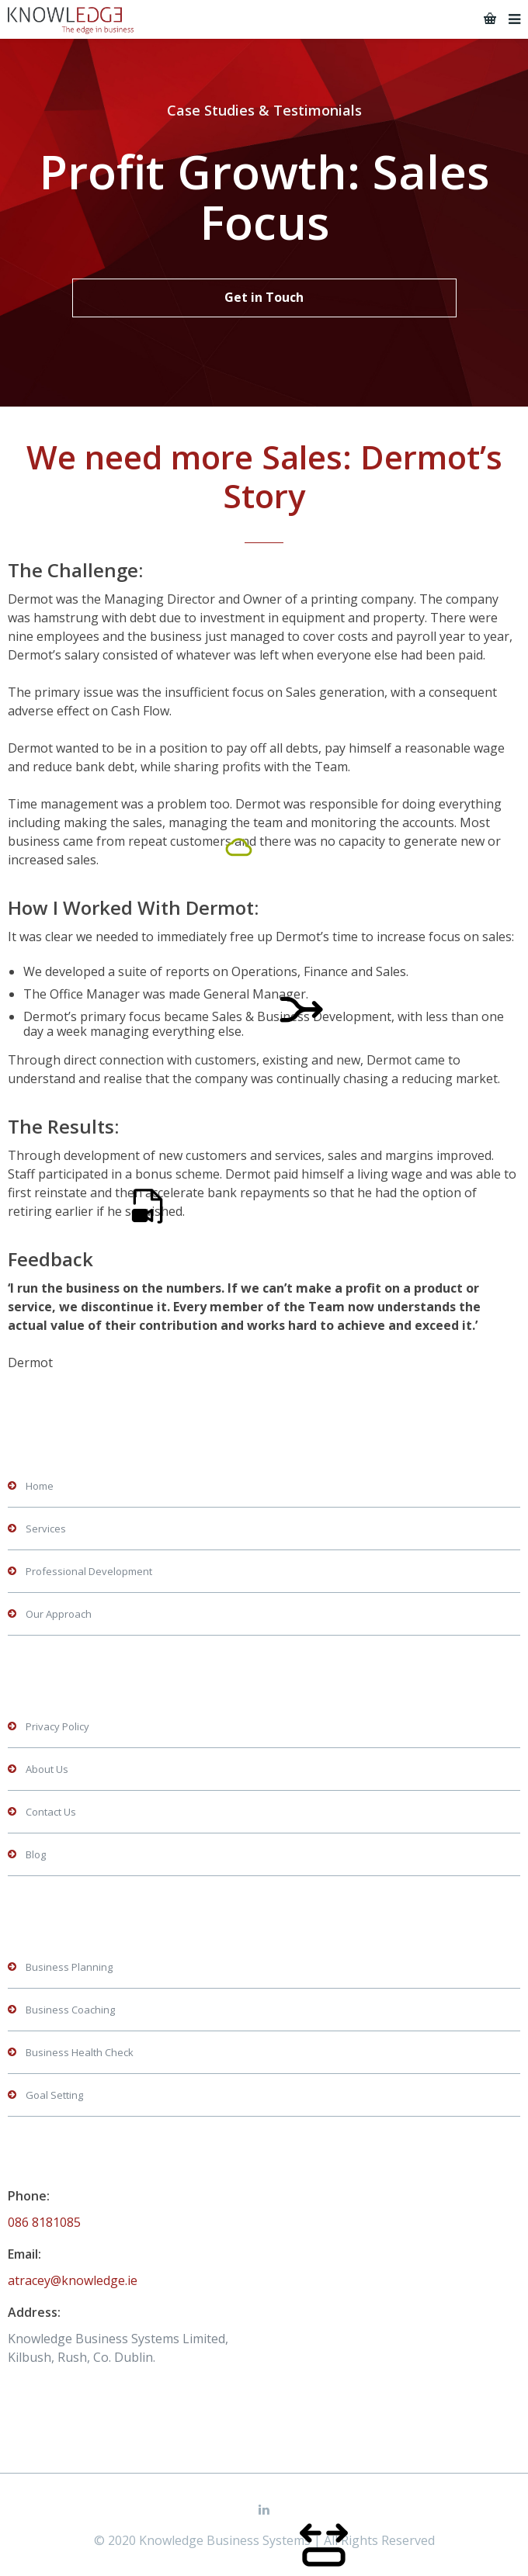  I want to click on access microsoft onedrive cloud storage, so click(238, 847).